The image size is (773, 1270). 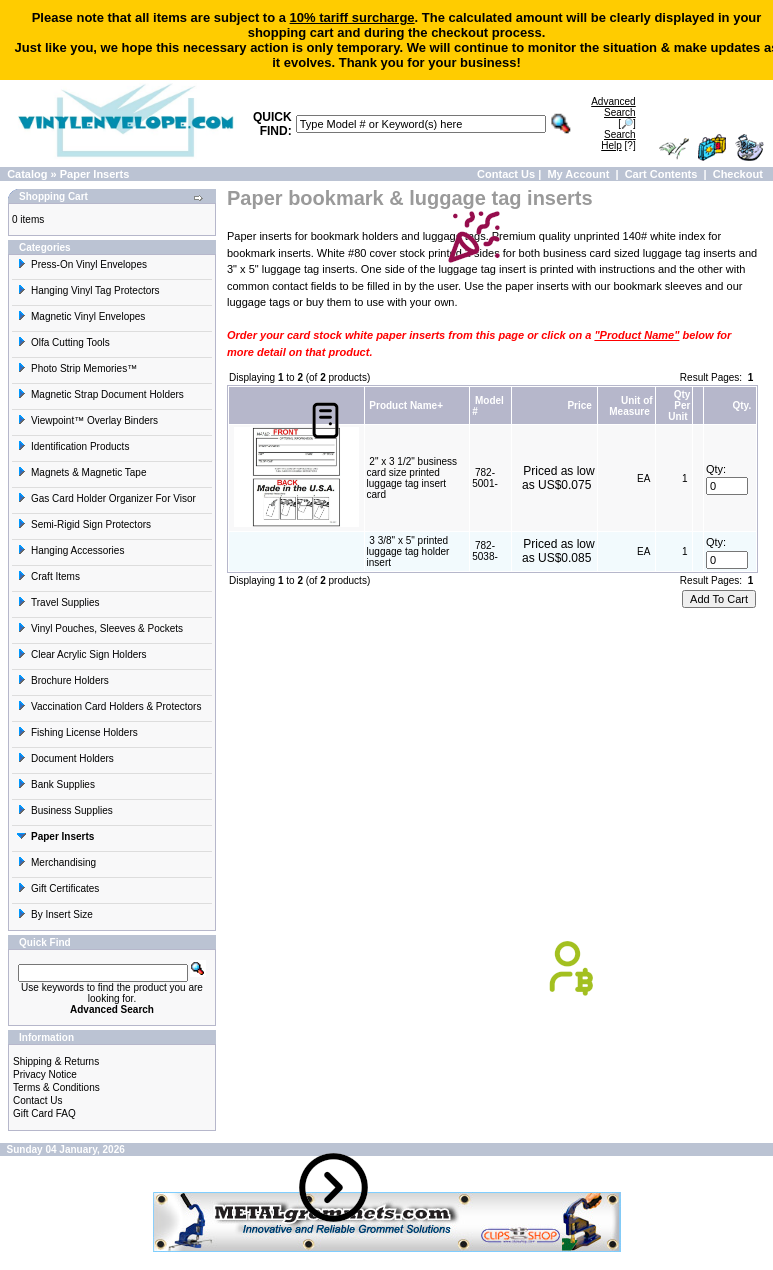 I want to click on go to next item or page, so click(x=333, y=1187).